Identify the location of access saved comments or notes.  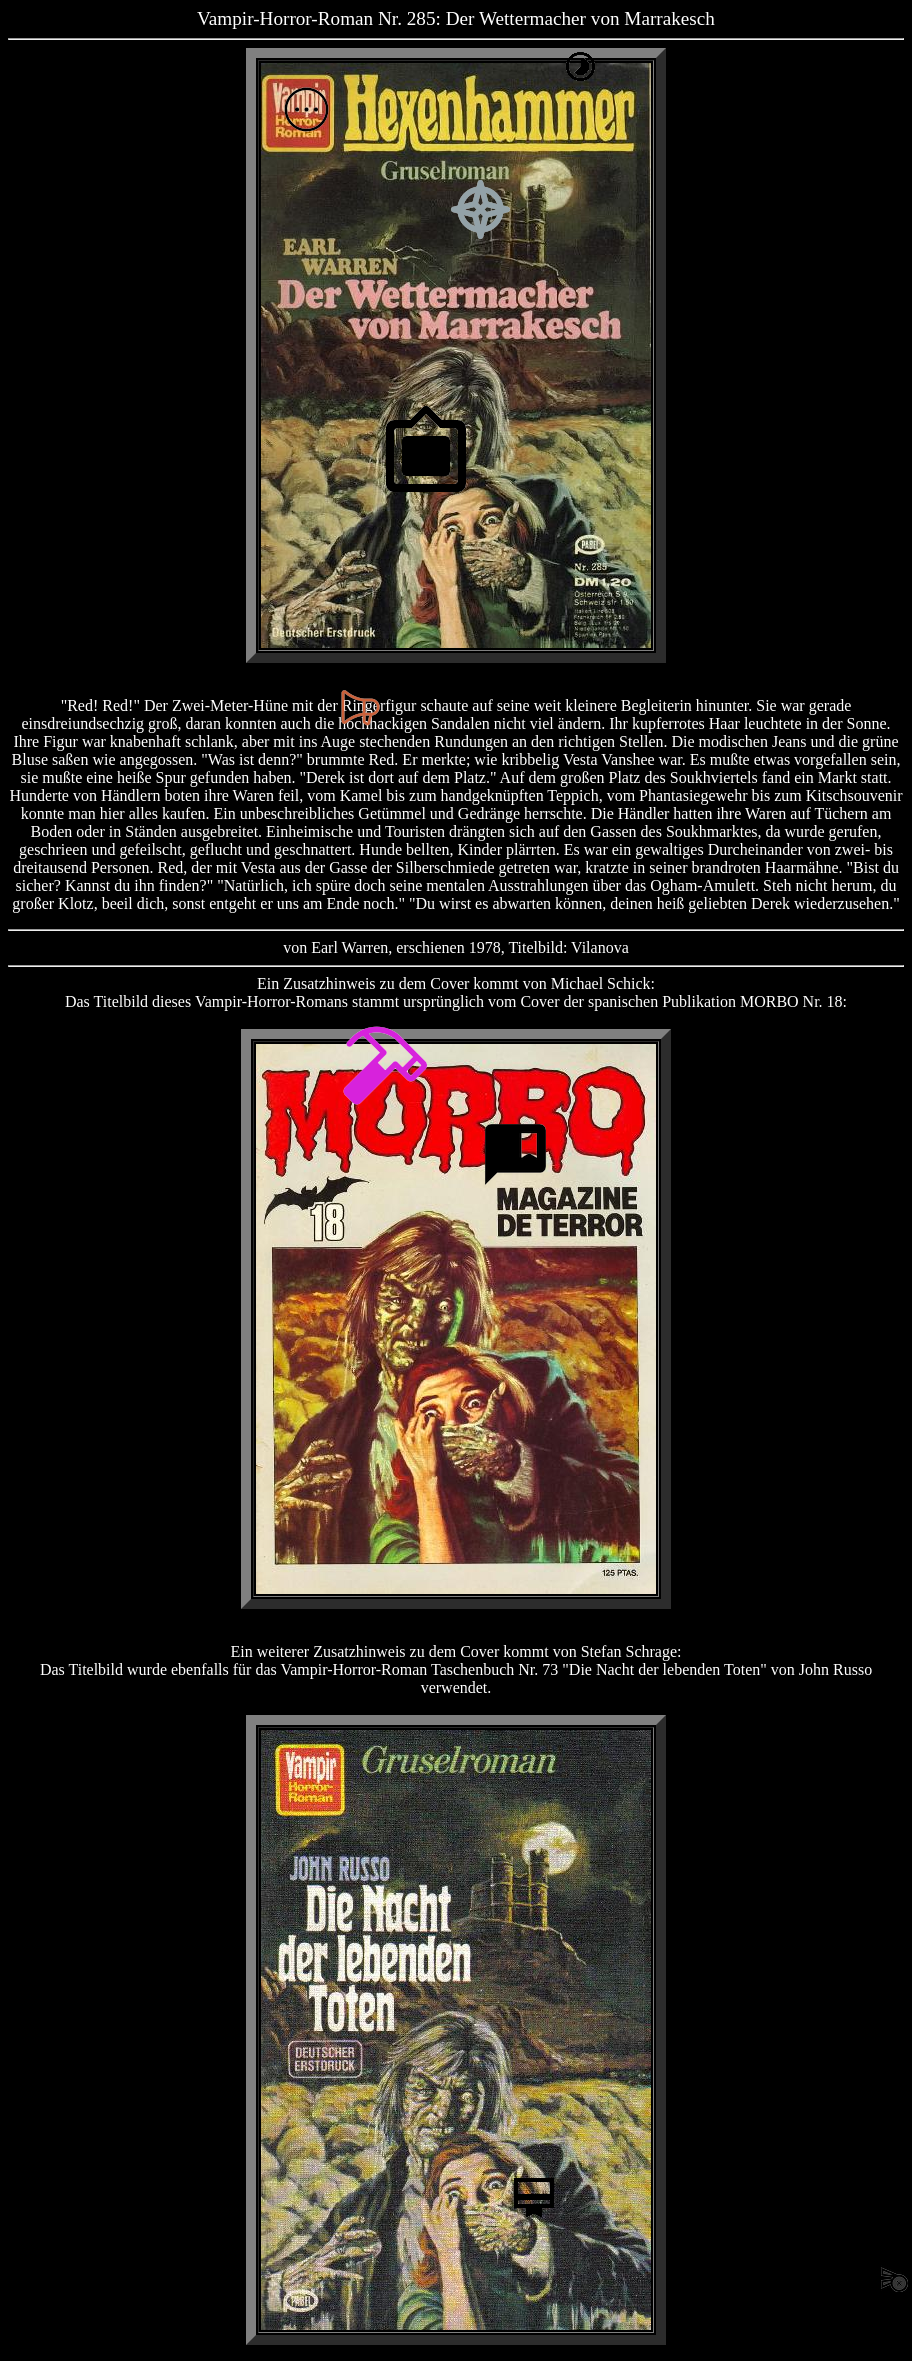
(515, 1154).